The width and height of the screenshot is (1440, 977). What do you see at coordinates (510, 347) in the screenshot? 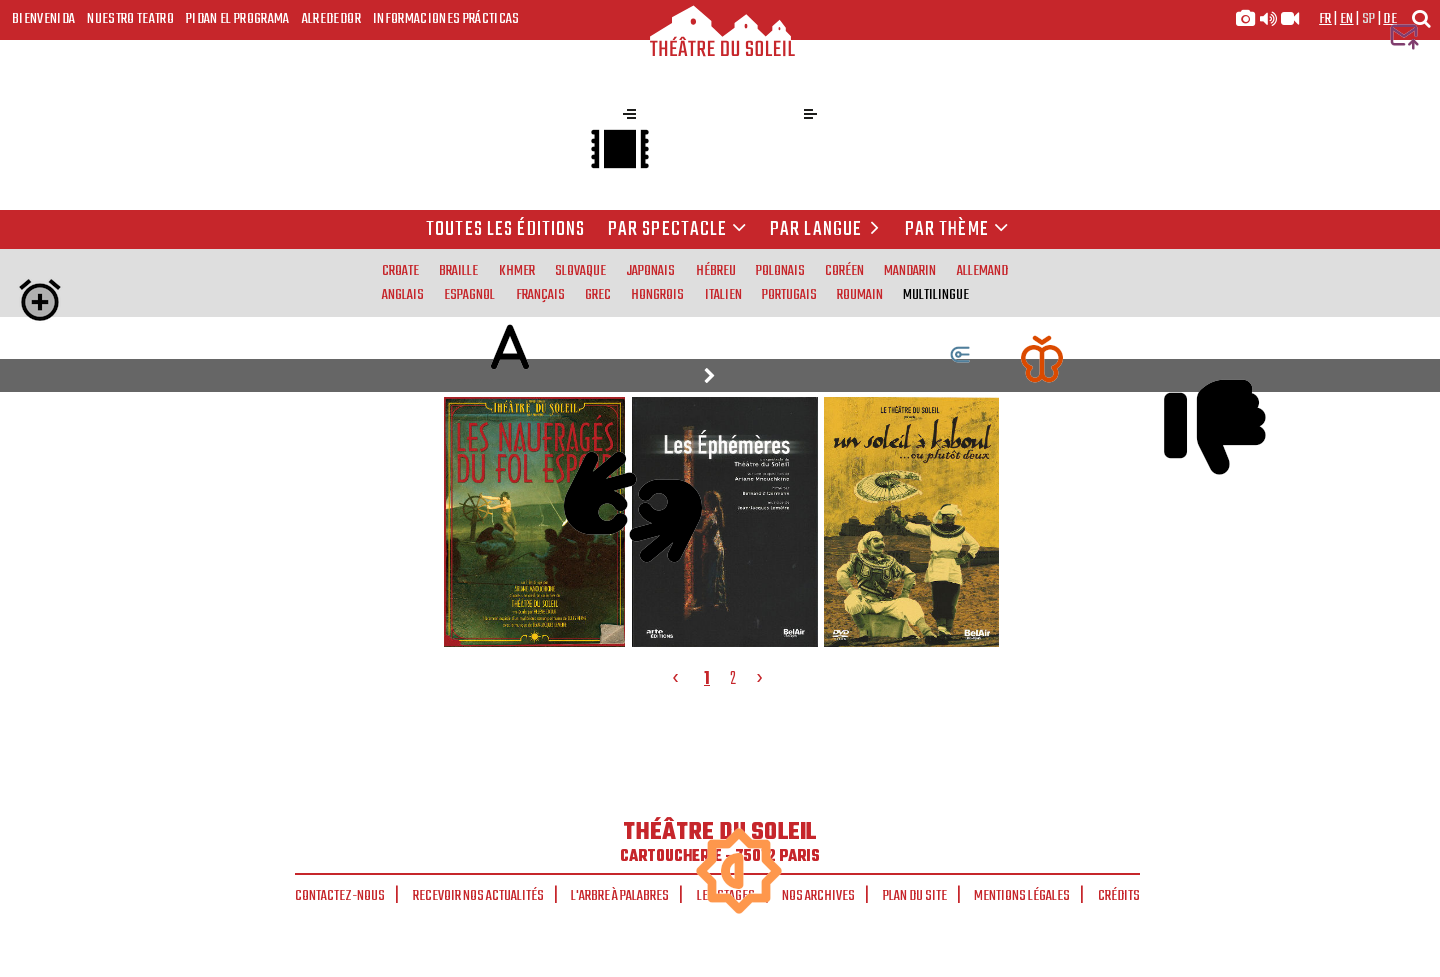
I see `indicates text formatting or font options` at bounding box center [510, 347].